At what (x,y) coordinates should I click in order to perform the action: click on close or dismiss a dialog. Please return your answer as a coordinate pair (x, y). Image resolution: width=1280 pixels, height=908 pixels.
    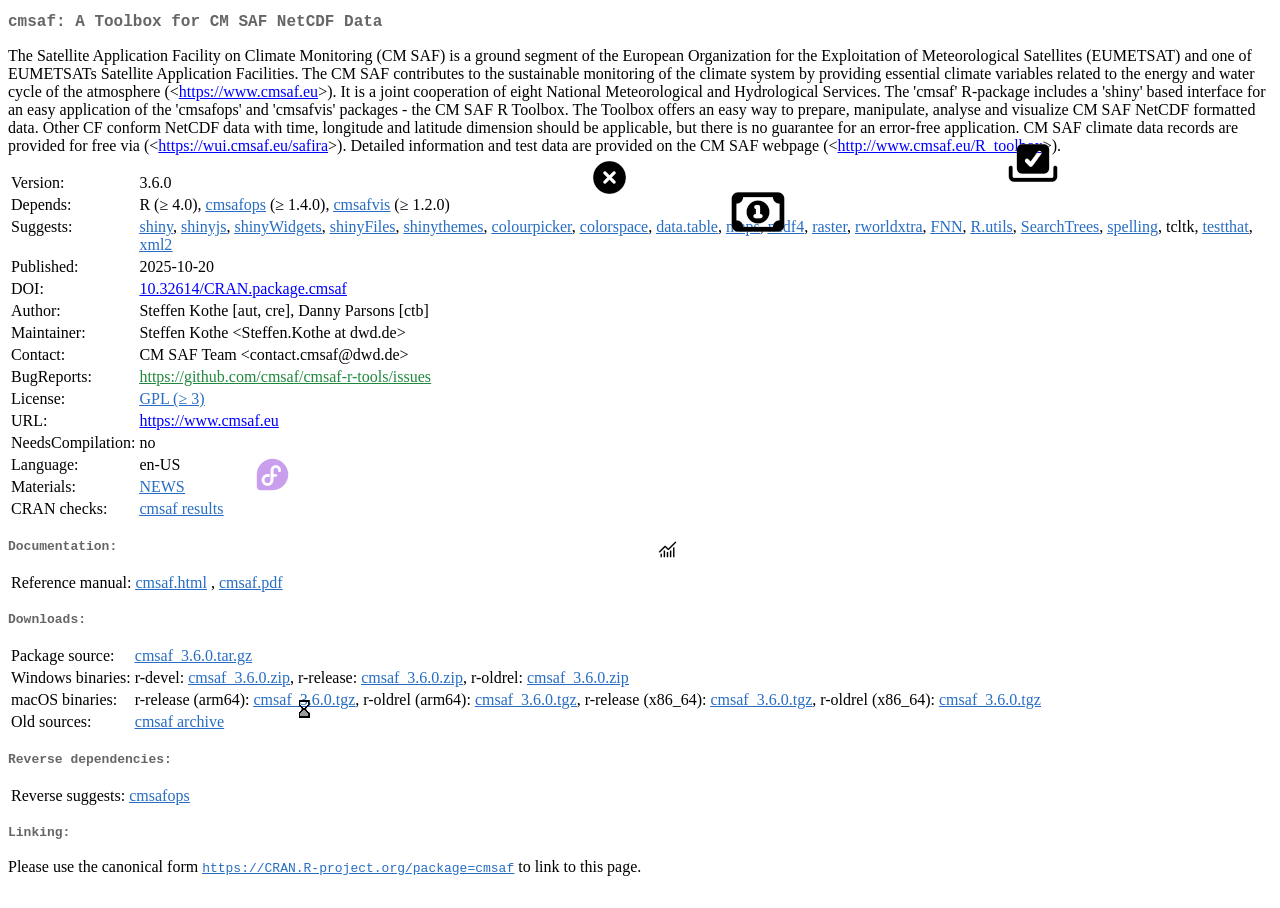
    Looking at the image, I should click on (609, 177).